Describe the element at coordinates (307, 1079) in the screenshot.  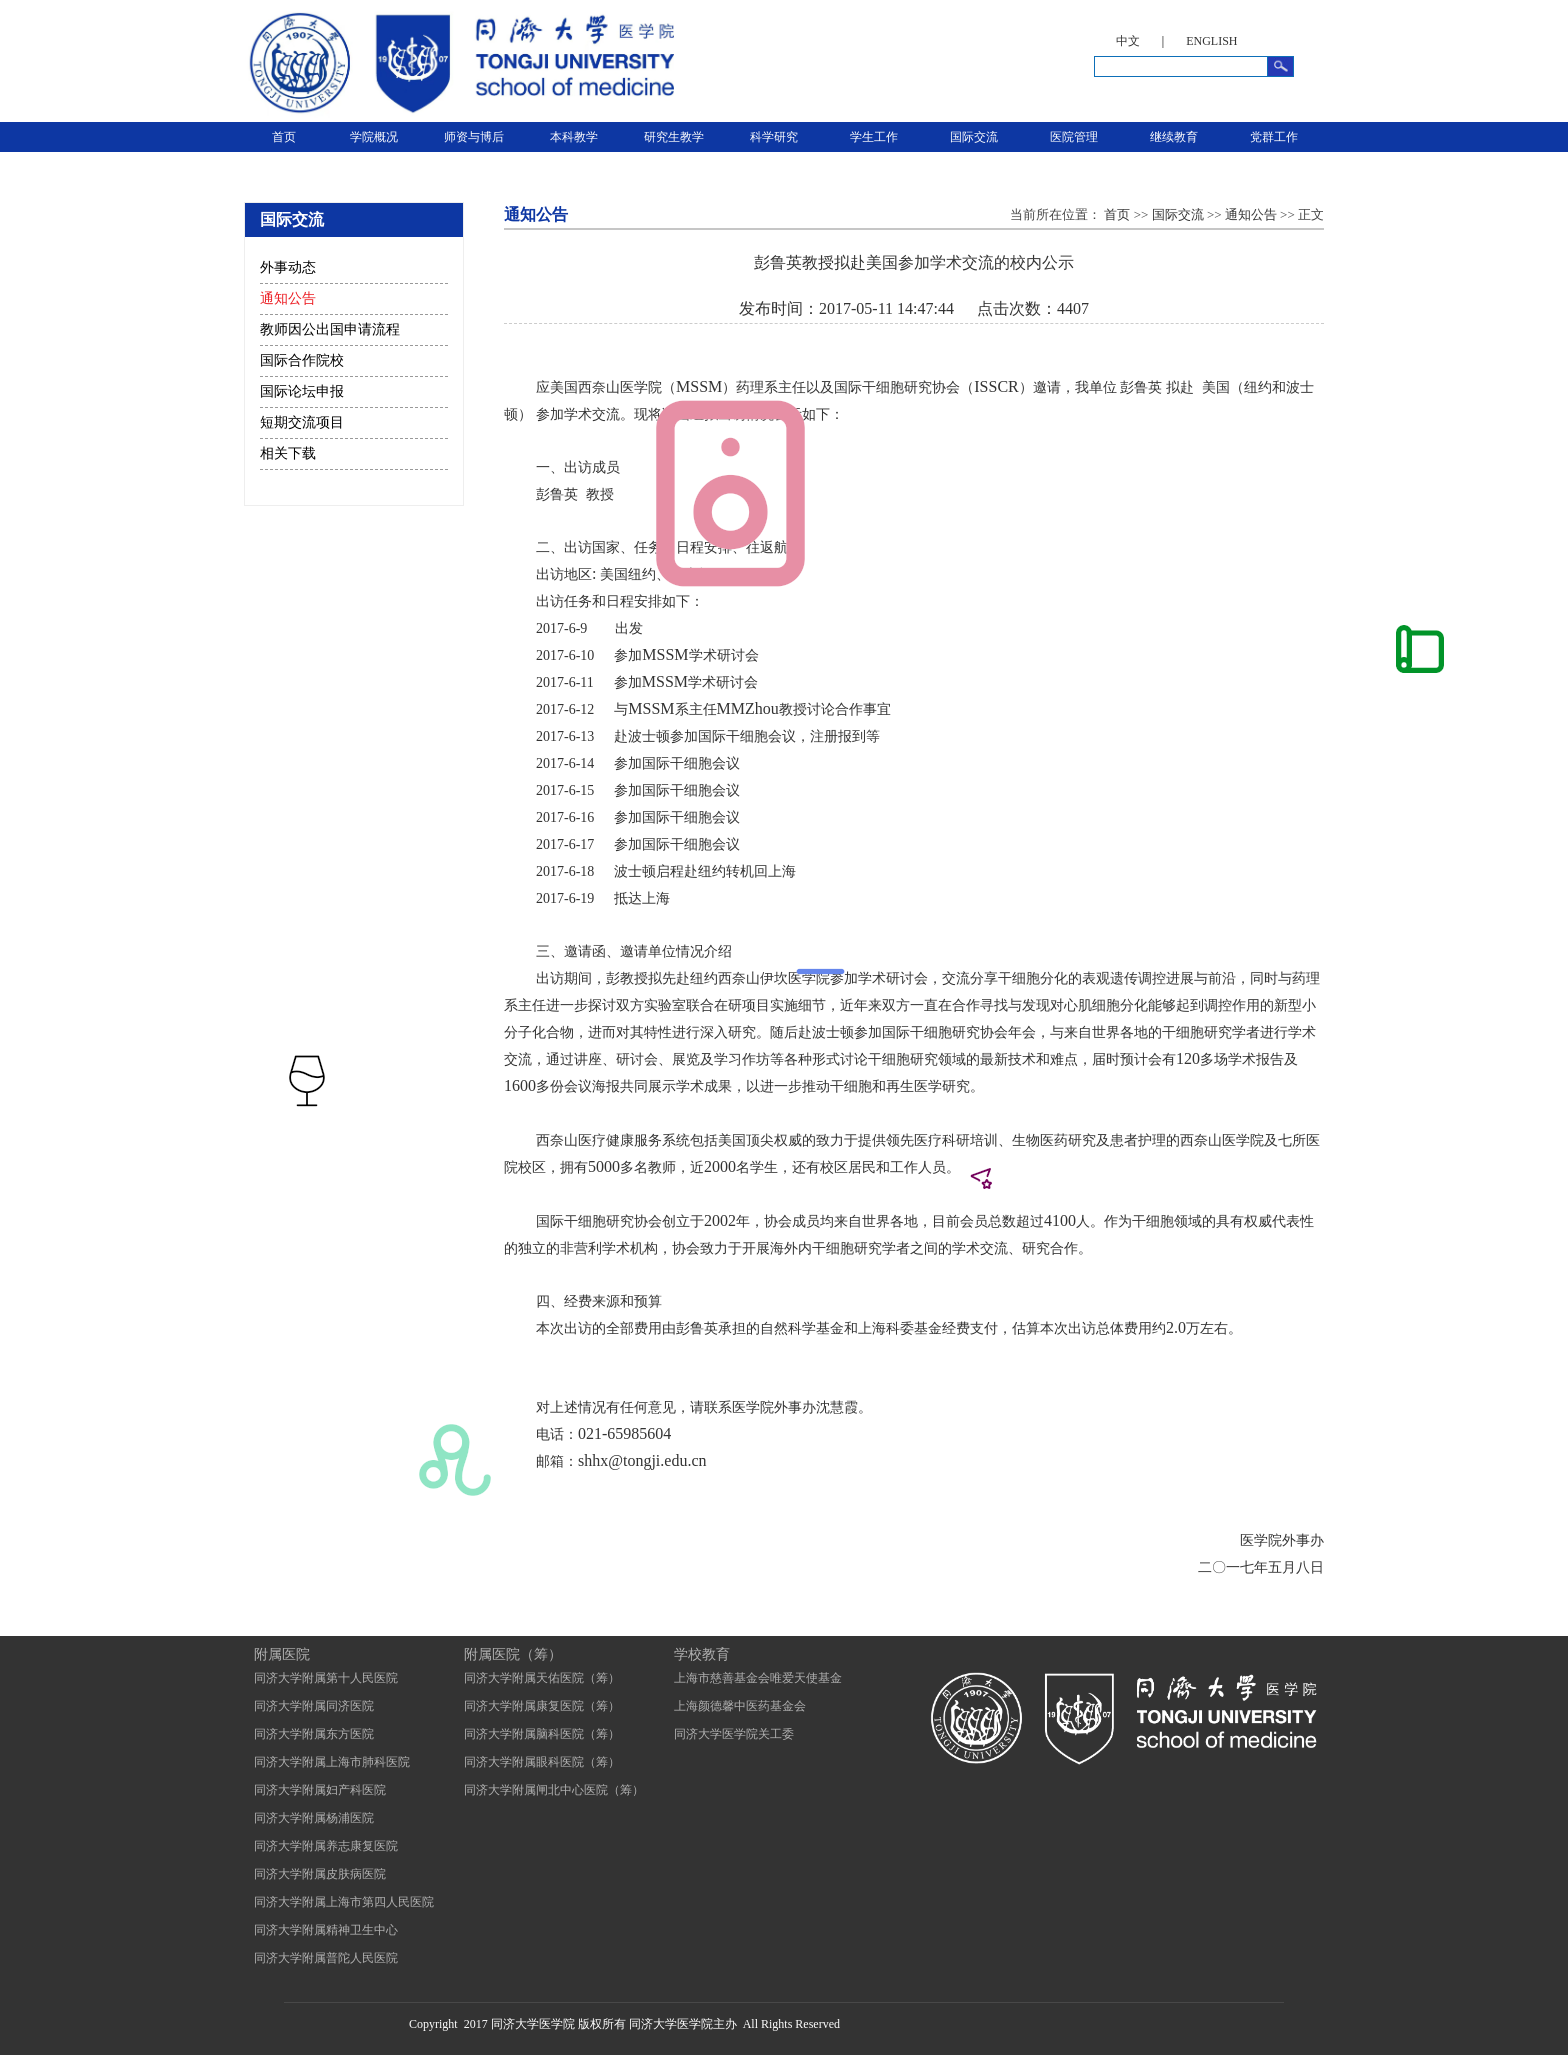
I see `browse wine selection` at that location.